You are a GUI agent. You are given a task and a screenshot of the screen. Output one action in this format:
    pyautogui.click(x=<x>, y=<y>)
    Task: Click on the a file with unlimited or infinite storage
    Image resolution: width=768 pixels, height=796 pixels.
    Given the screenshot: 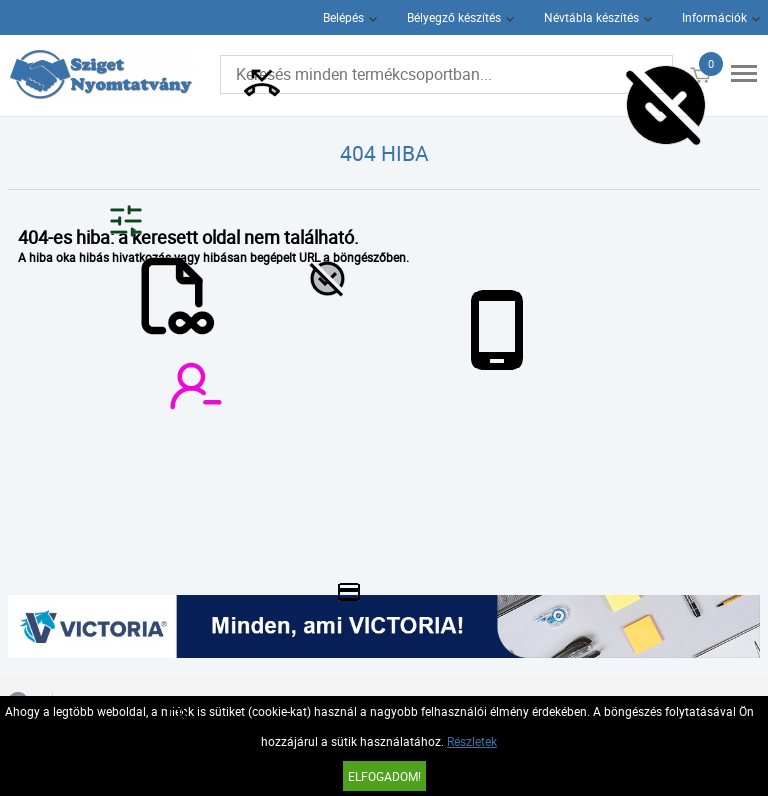 What is the action you would take?
    pyautogui.click(x=172, y=296)
    